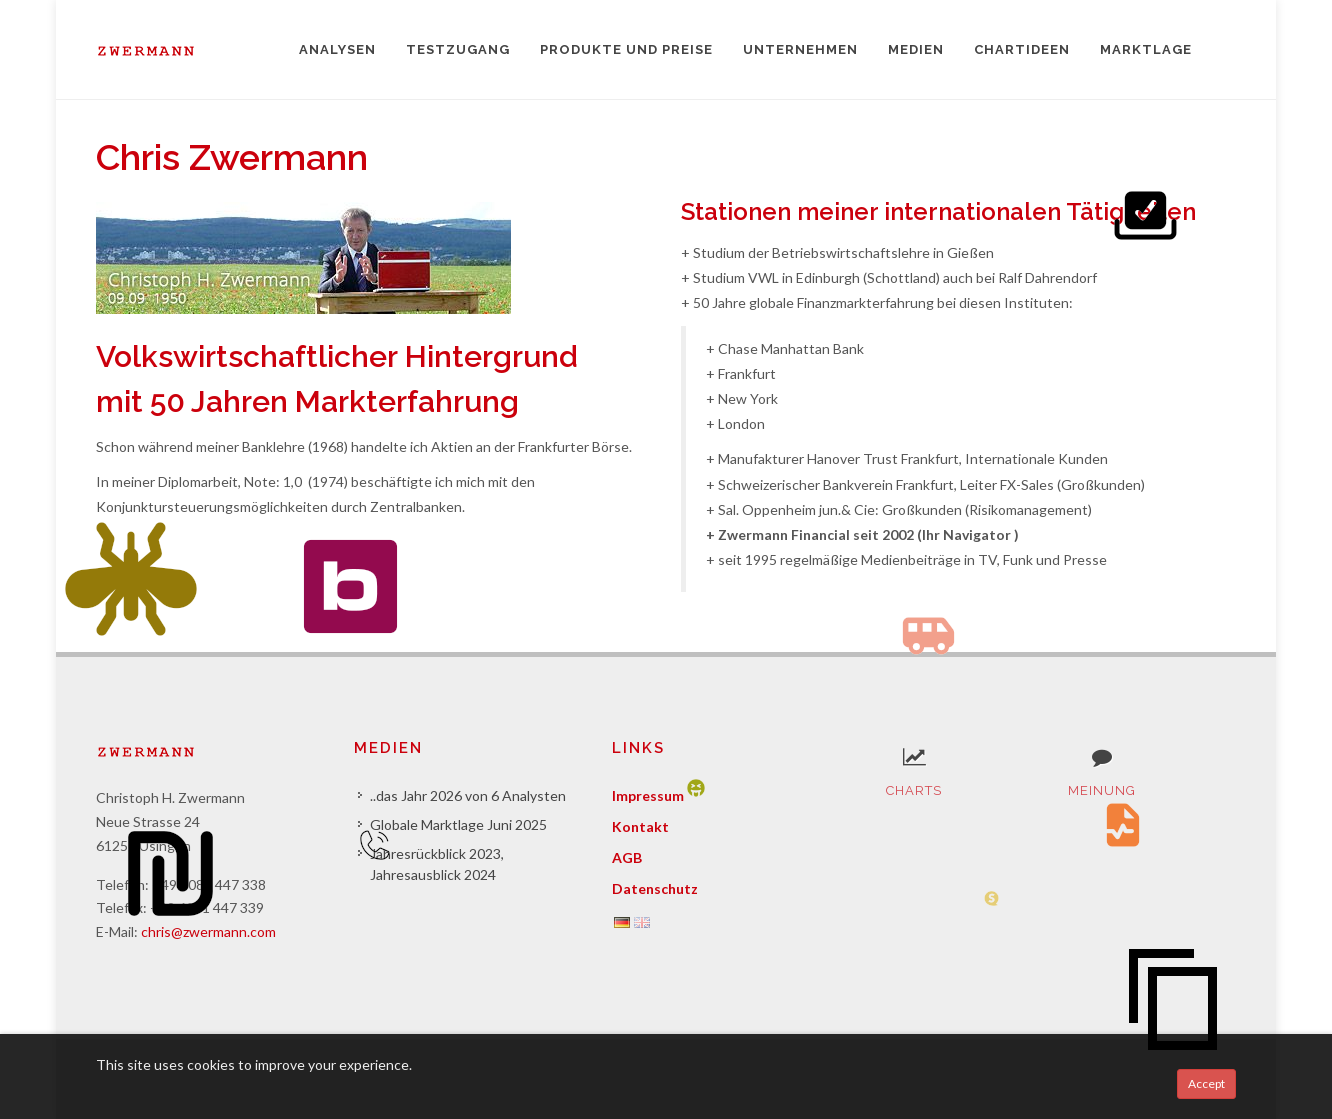  Describe the element at coordinates (1175, 999) in the screenshot. I see `copy to clipboard` at that location.